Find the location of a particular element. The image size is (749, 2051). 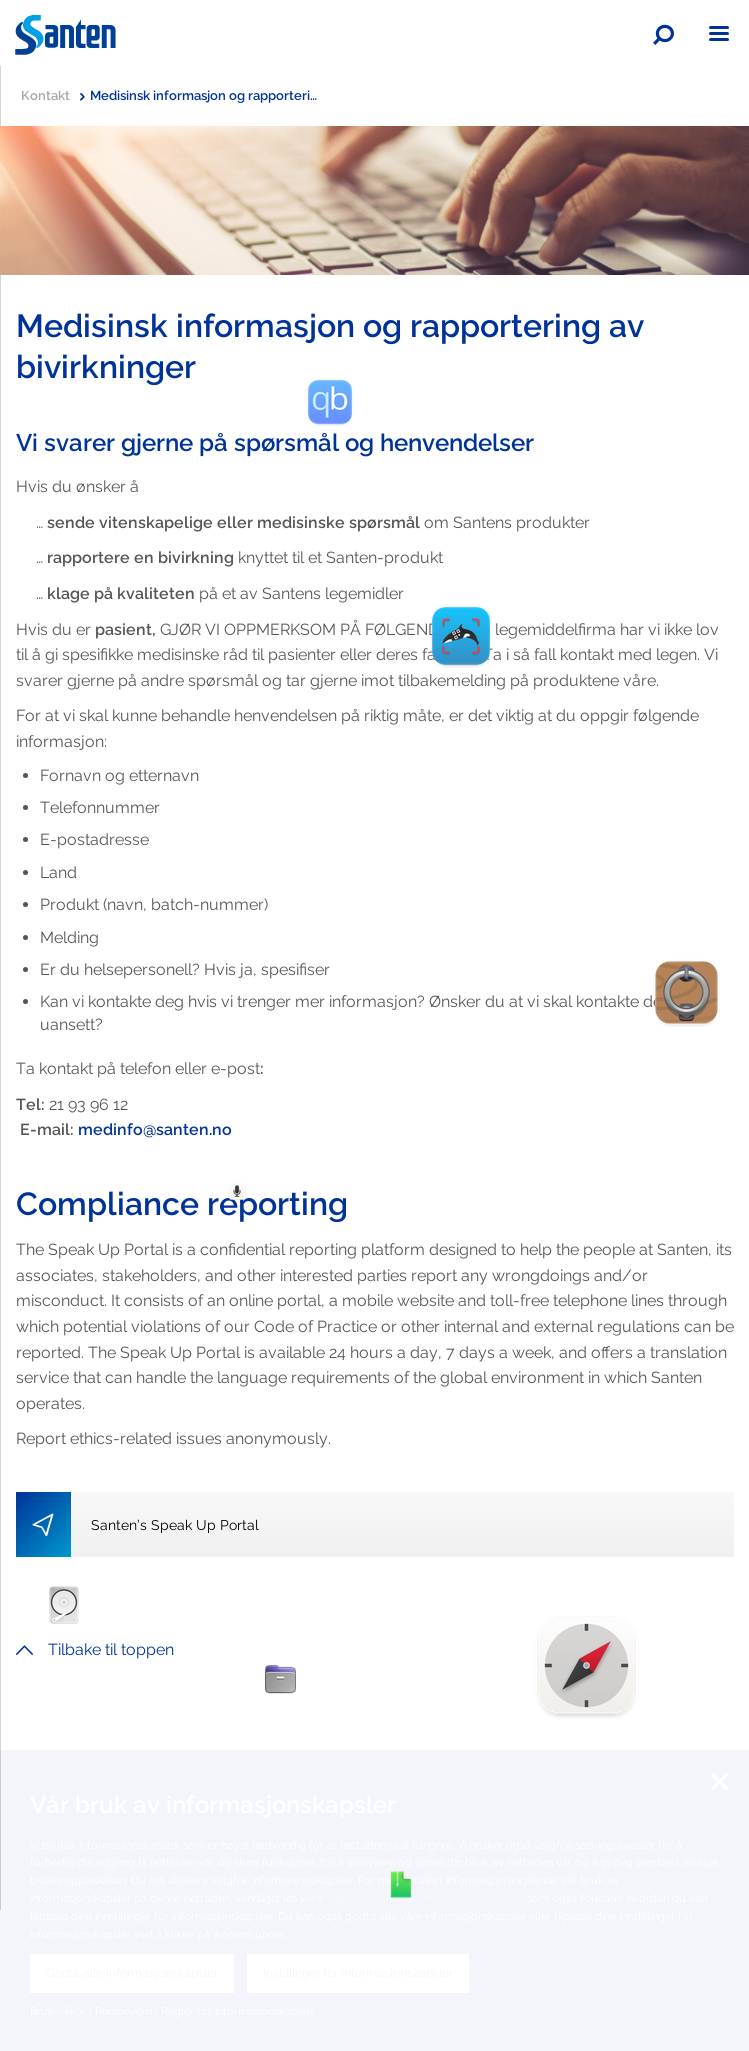

open disk utility application is located at coordinates (64, 1605).